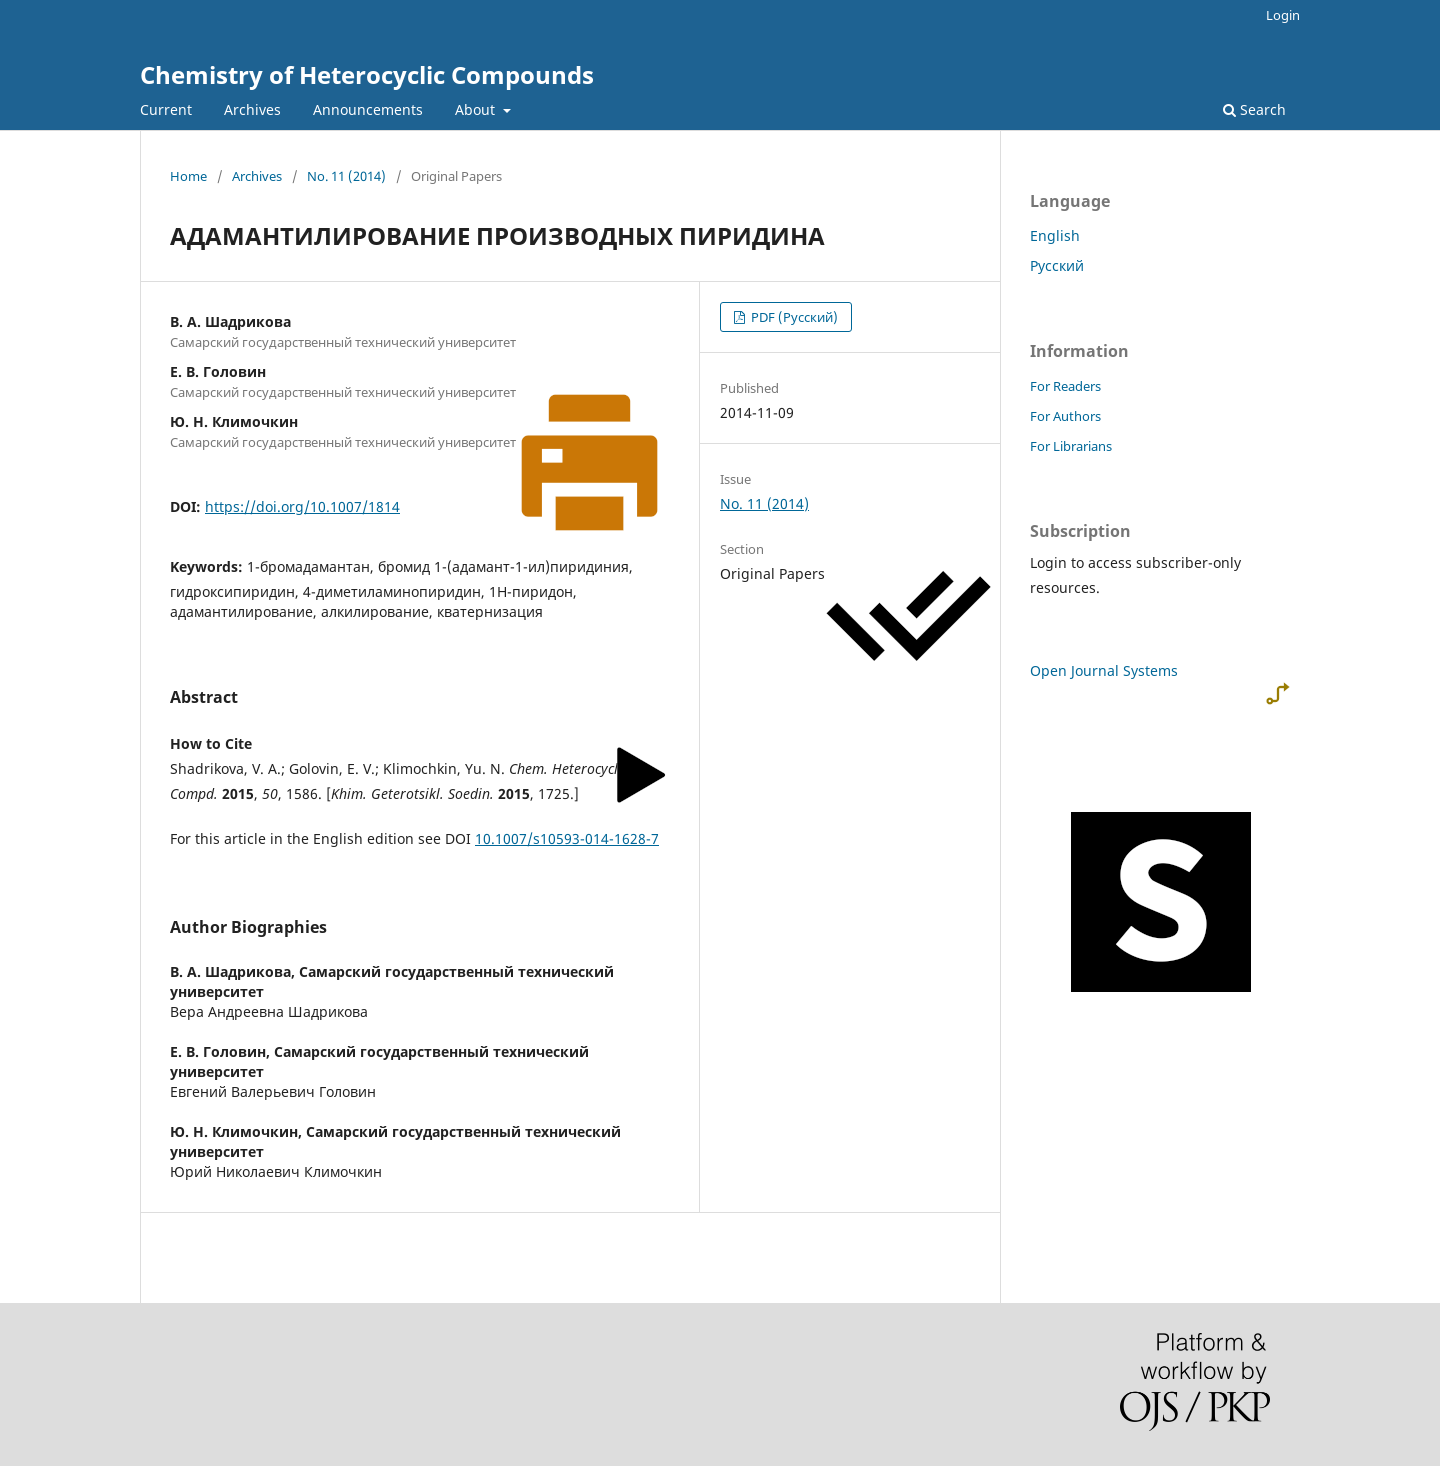  I want to click on get directions or navigation guidance, so click(1278, 694).